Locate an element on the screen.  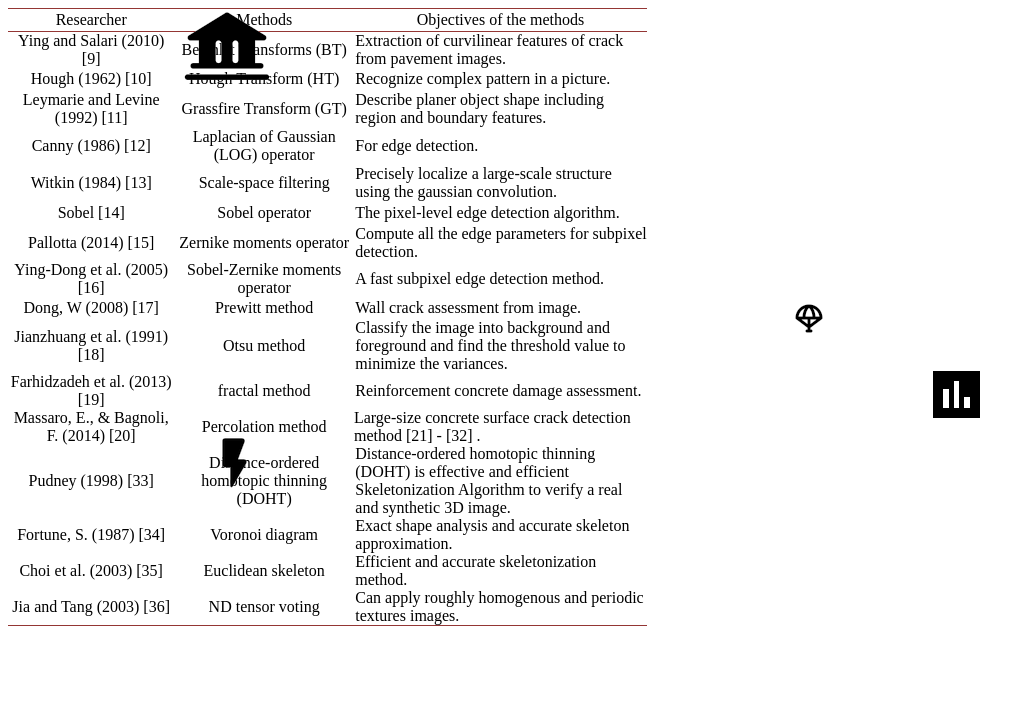
access banking or financial services is located at coordinates (227, 49).